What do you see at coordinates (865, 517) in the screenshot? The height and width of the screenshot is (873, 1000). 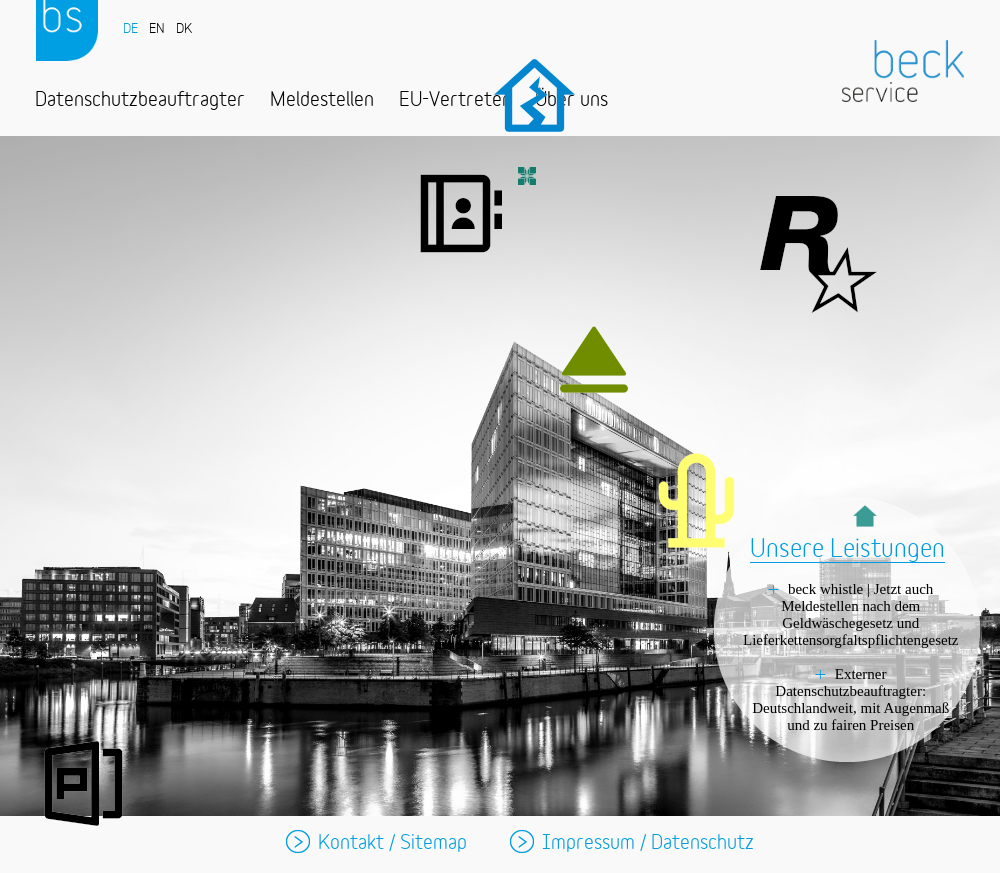 I see `navigate to home screen` at bounding box center [865, 517].